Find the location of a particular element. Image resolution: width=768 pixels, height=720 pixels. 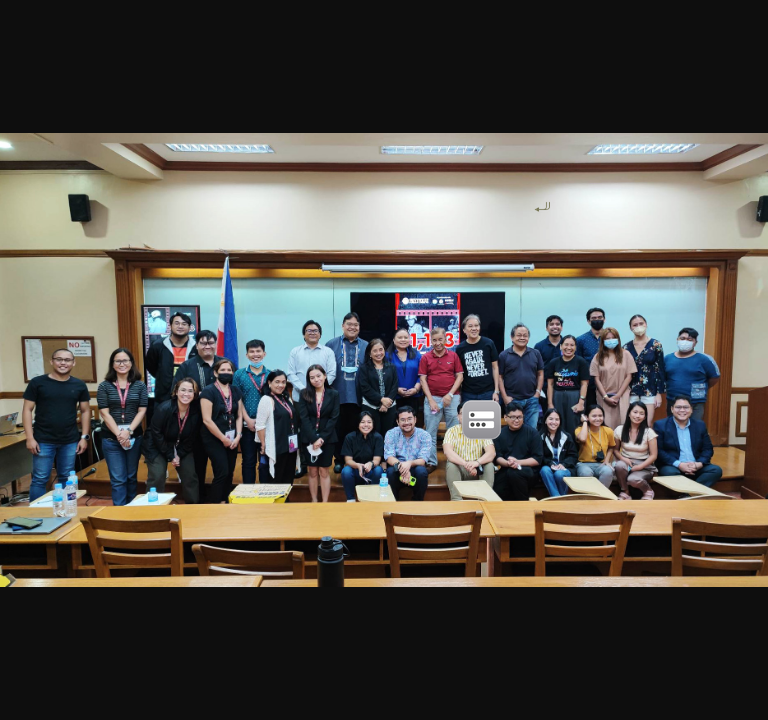

reply to all recipients of an email is located at coordinates (542, 206).